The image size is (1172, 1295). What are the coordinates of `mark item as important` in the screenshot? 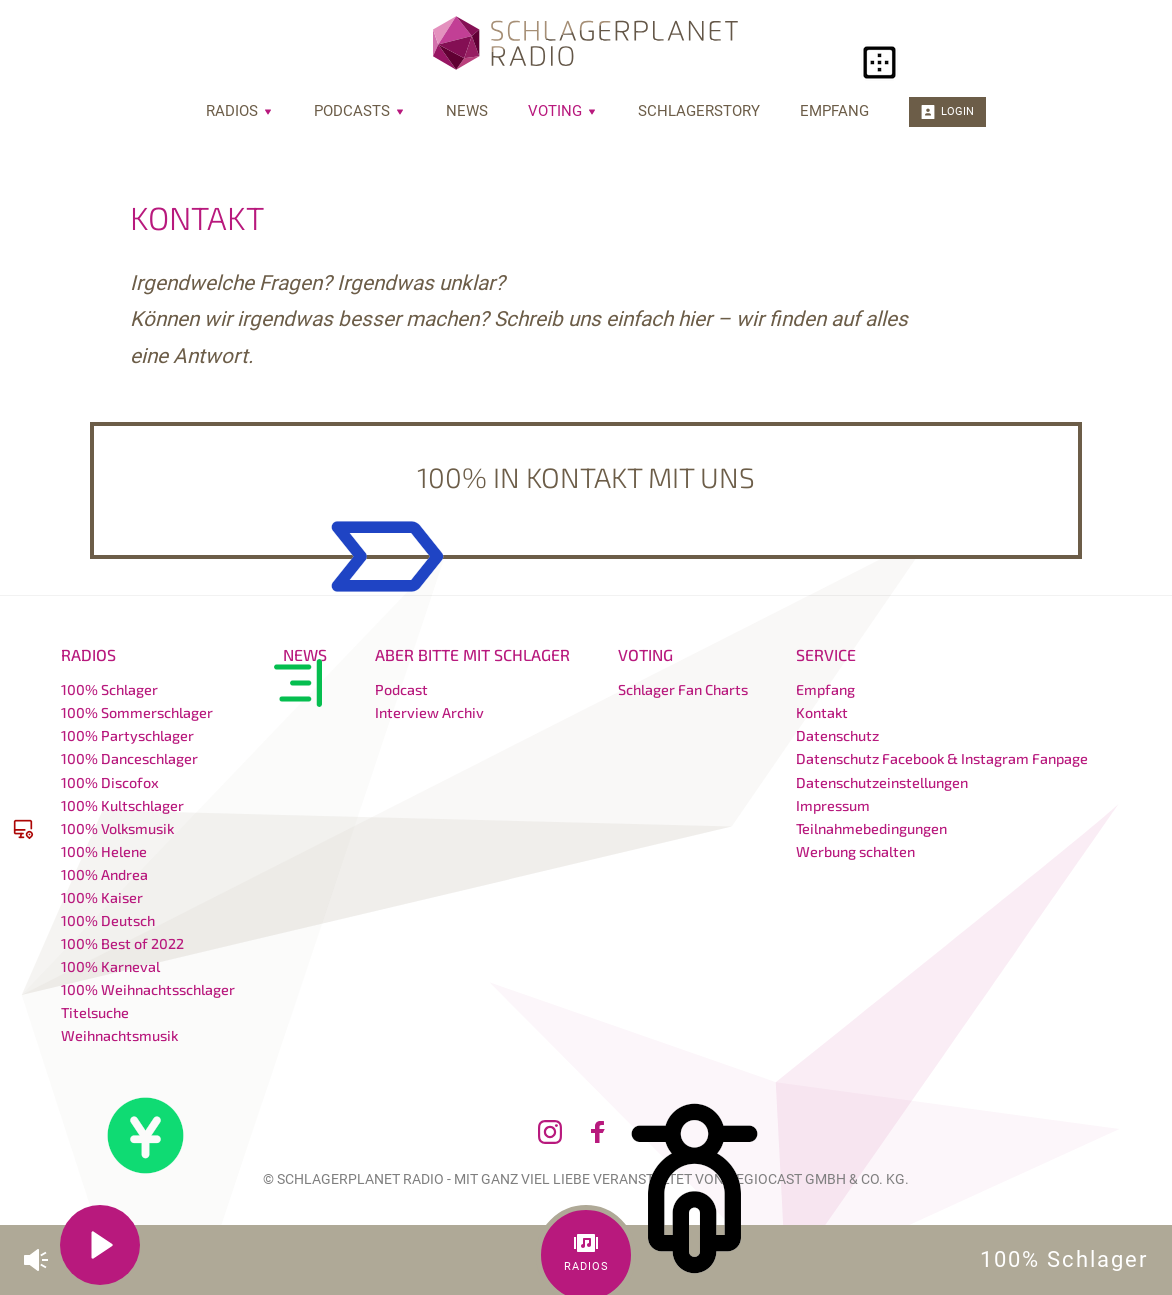 It's located at (384, 556).